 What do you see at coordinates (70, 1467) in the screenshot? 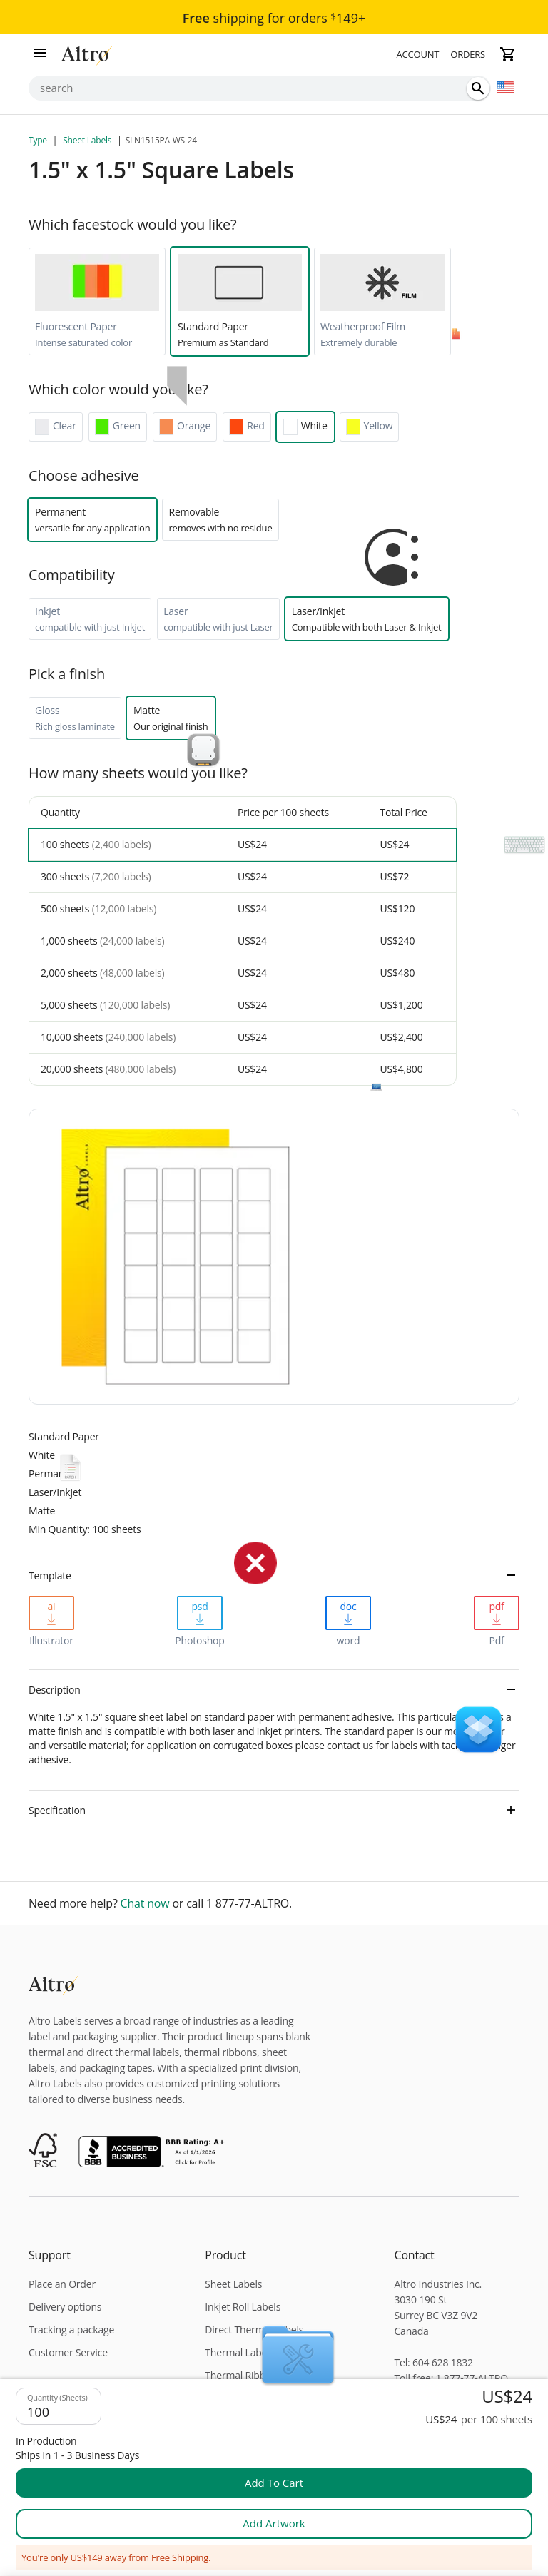
I see `a patch or diff file containing code changes` at bounding box center [70, 1467].